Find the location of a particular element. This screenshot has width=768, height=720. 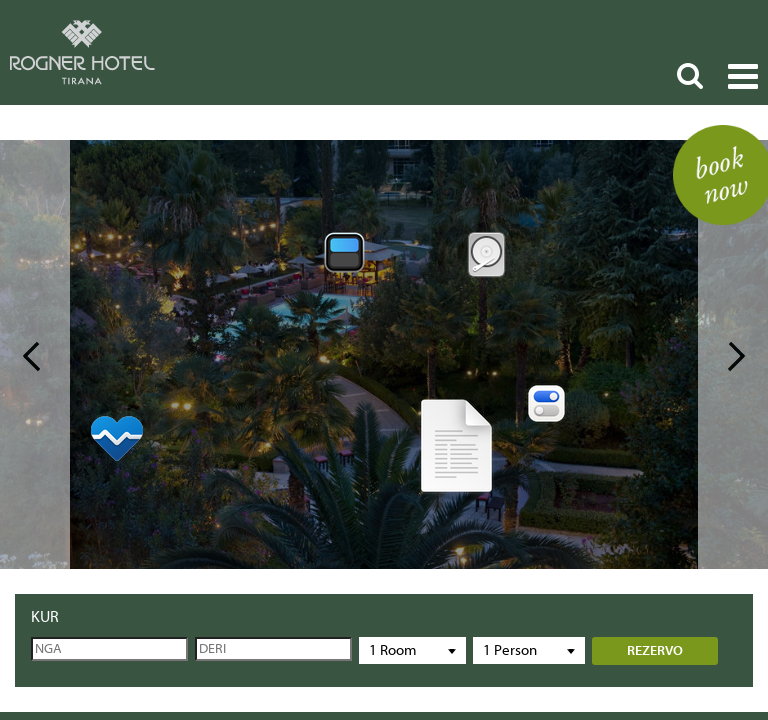

a text document file preview is located at coordinates (456, 447).